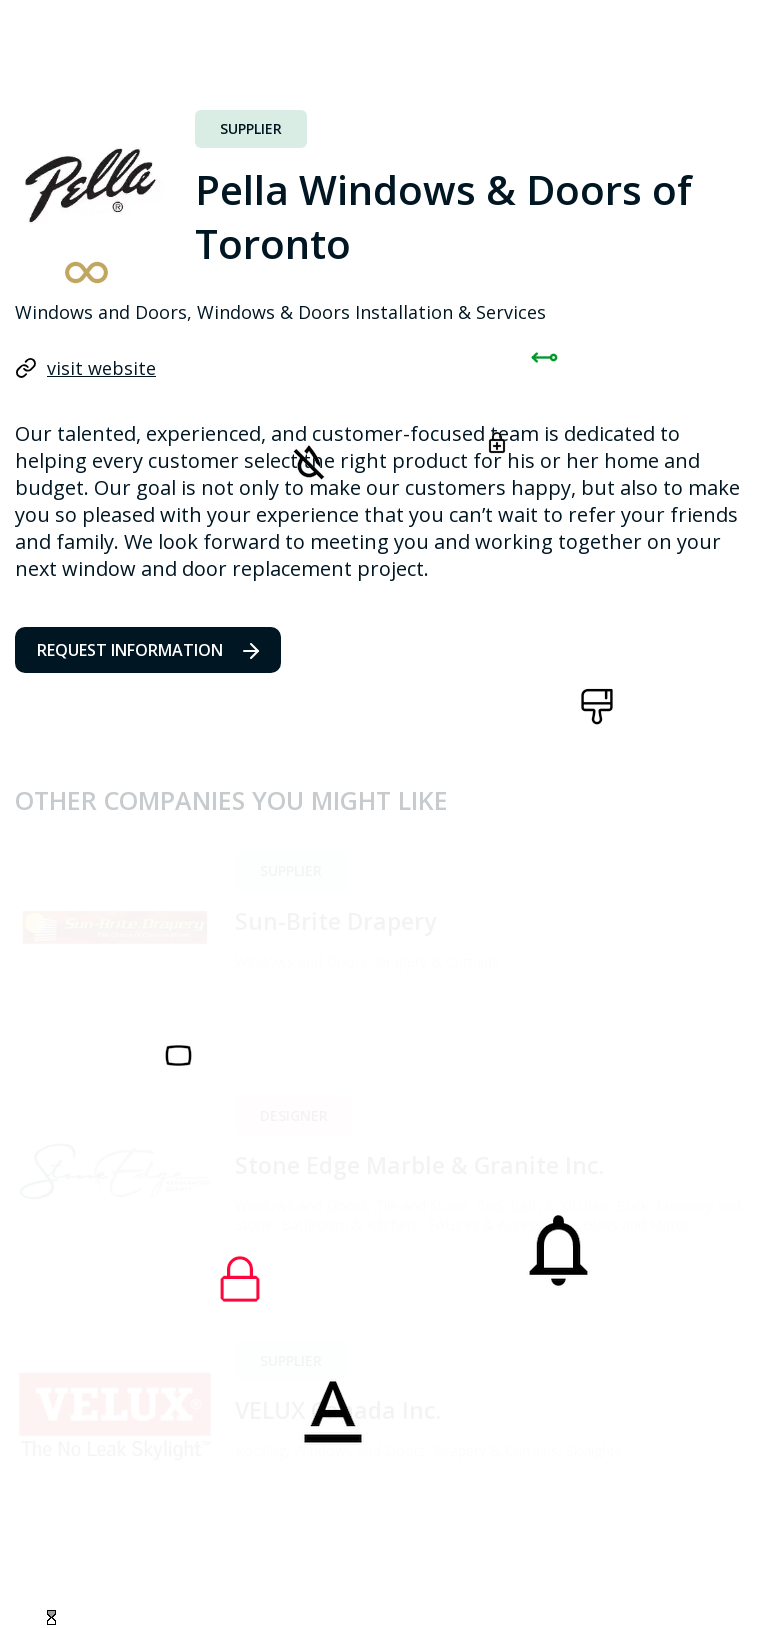 Image resolution: width=768 pixels, height=1628 pixels. I want to click on access painting or drawing tools, so click(597, 706).